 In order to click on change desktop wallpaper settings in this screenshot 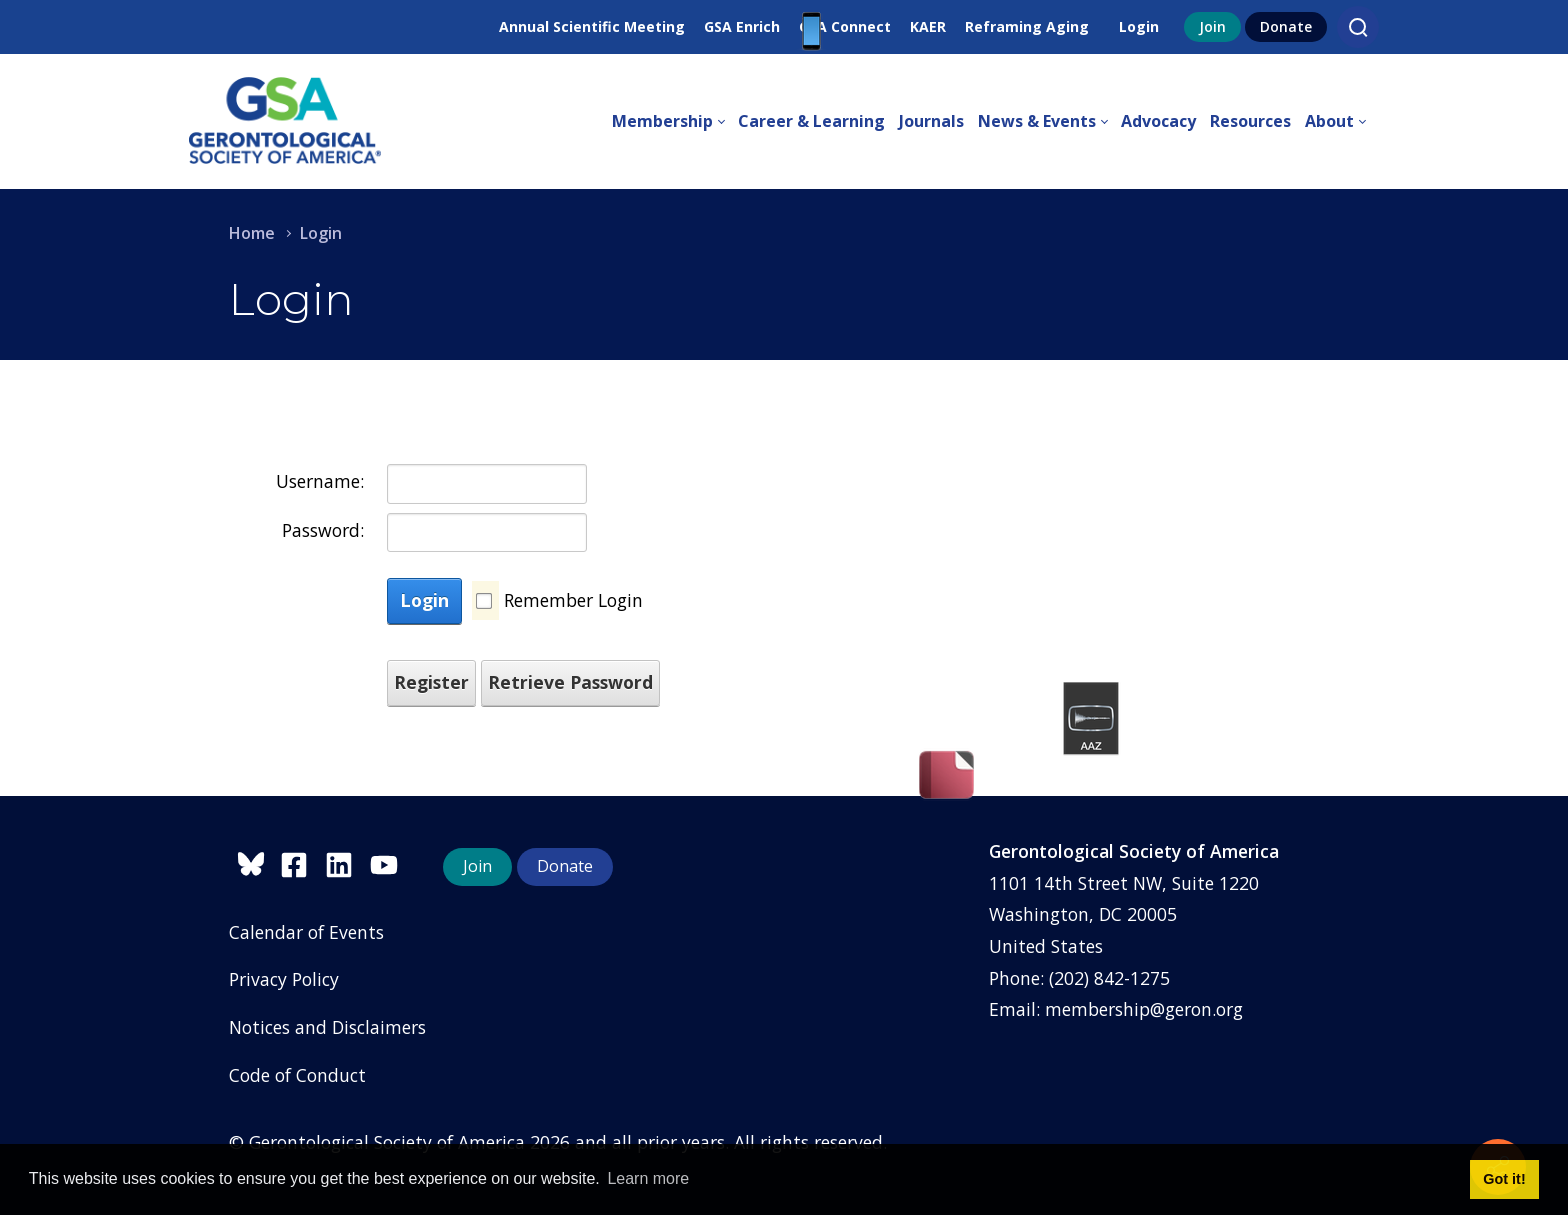, I will do `click(946, 773)`.